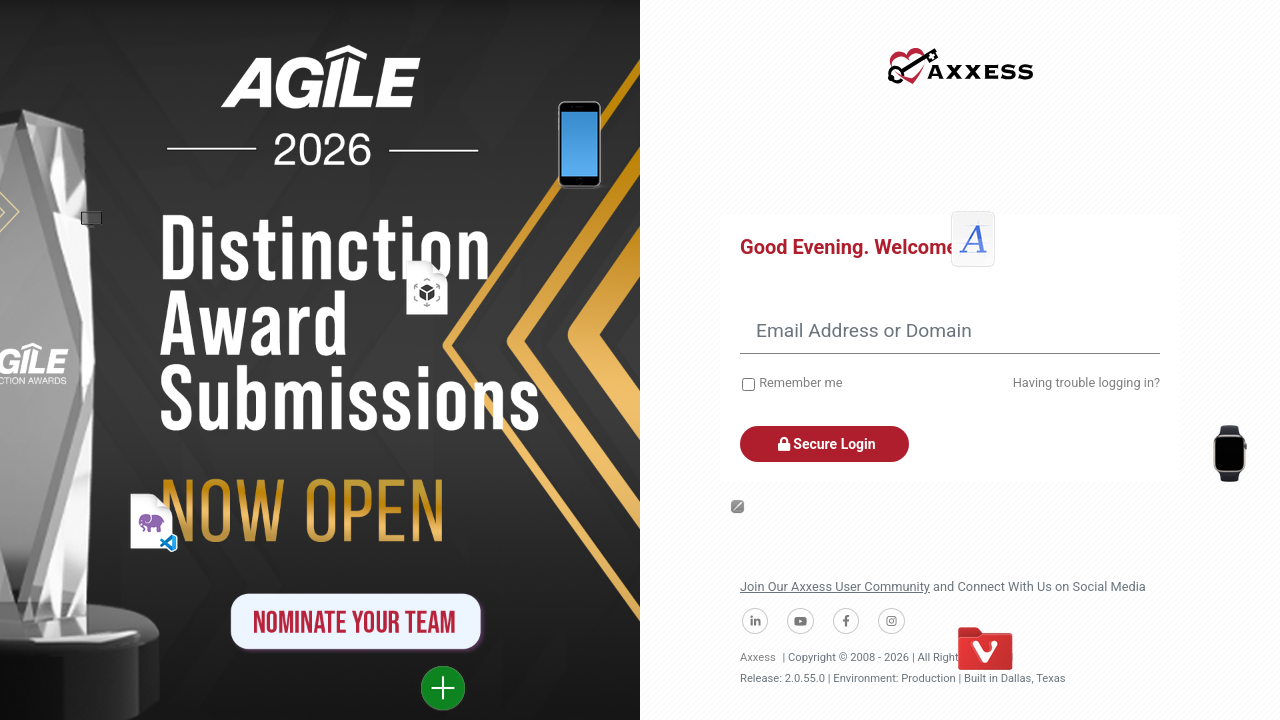 Image resolution: width=1280 pixels, height=720 pixels. What do you see at coordinates (91, 219) in the screenshot?
I see `access display or monitor settings` at bounding box center [91, 219].